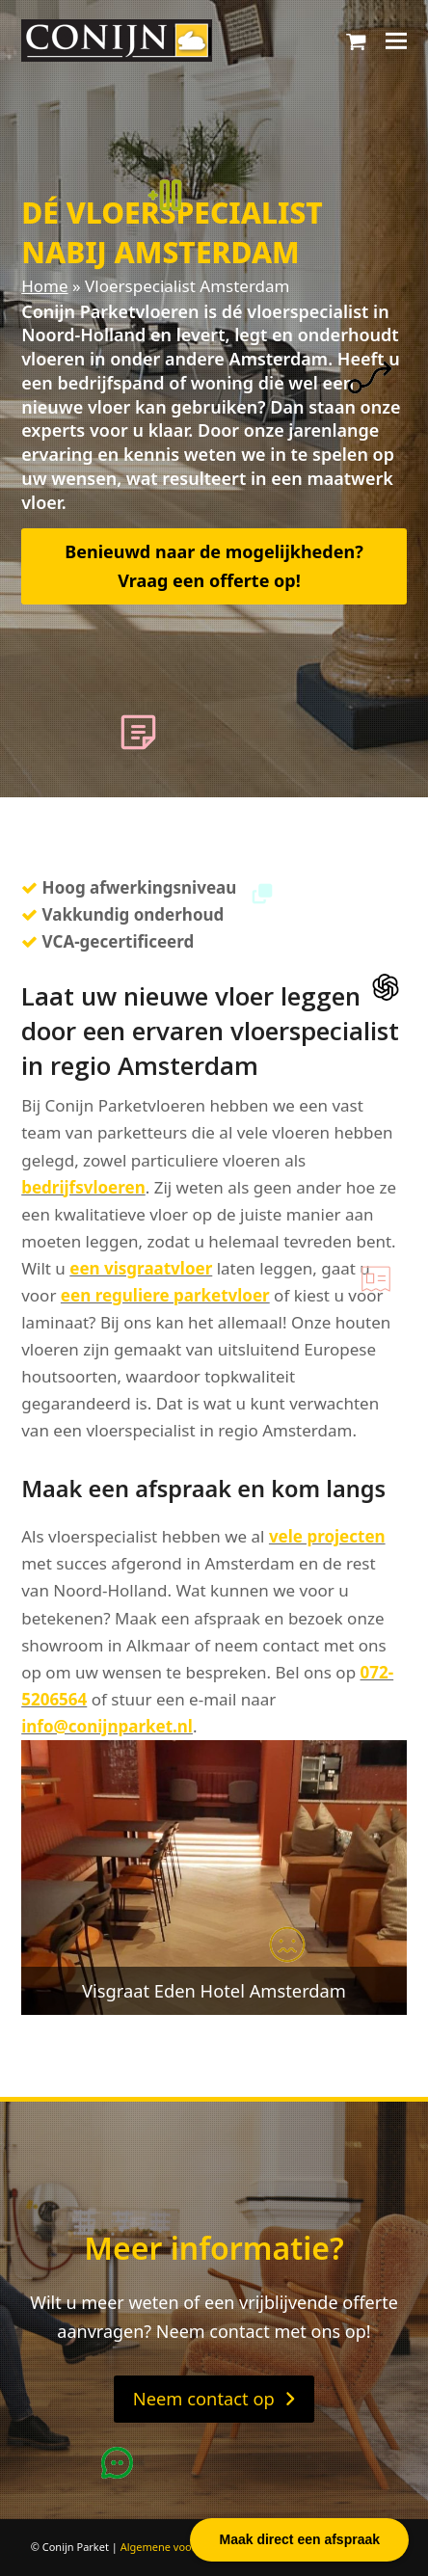 The height and width of the screenshot is (2576, 428). I want to click on open messaging or chat, so click(117, 2462).